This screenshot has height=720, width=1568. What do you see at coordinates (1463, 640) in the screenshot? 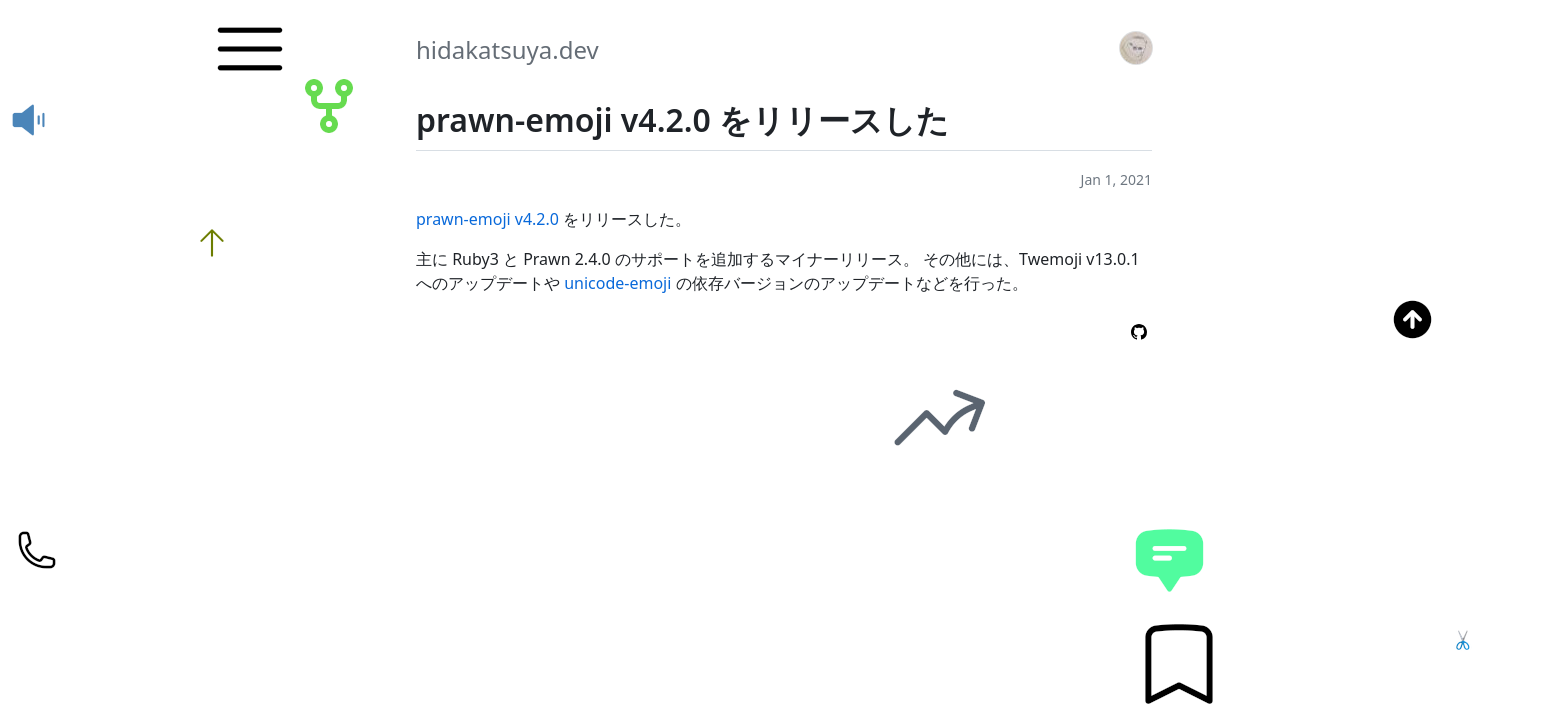
I see `cut selected content to clipboard` at bounding box center [1463, 640].